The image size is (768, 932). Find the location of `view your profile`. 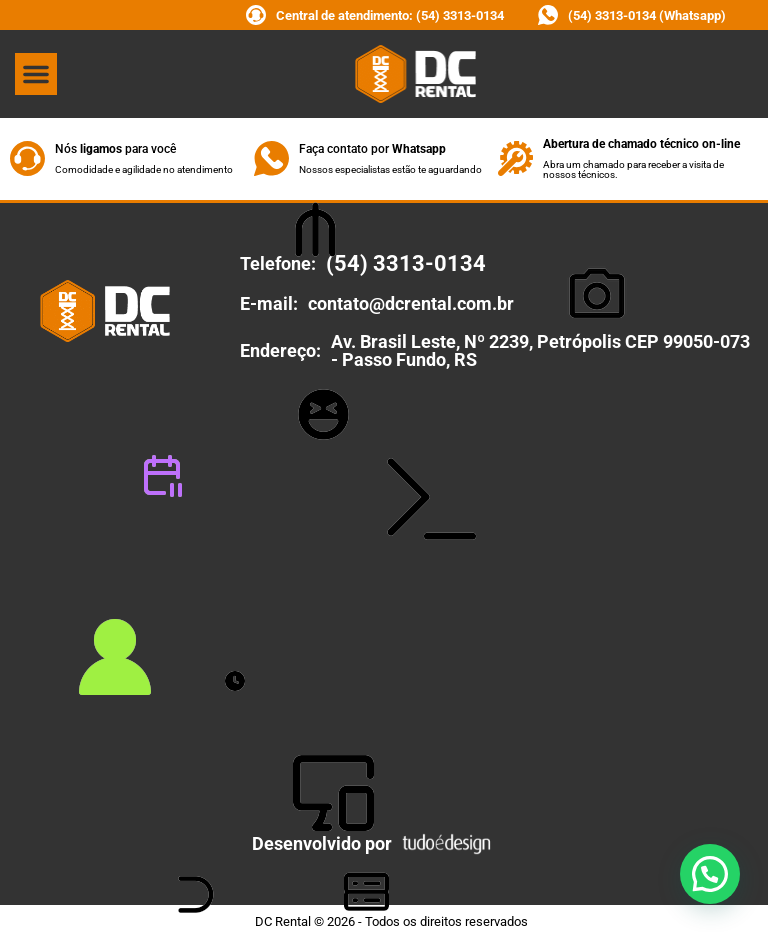

view your profile is located at coordinates (115, 657).